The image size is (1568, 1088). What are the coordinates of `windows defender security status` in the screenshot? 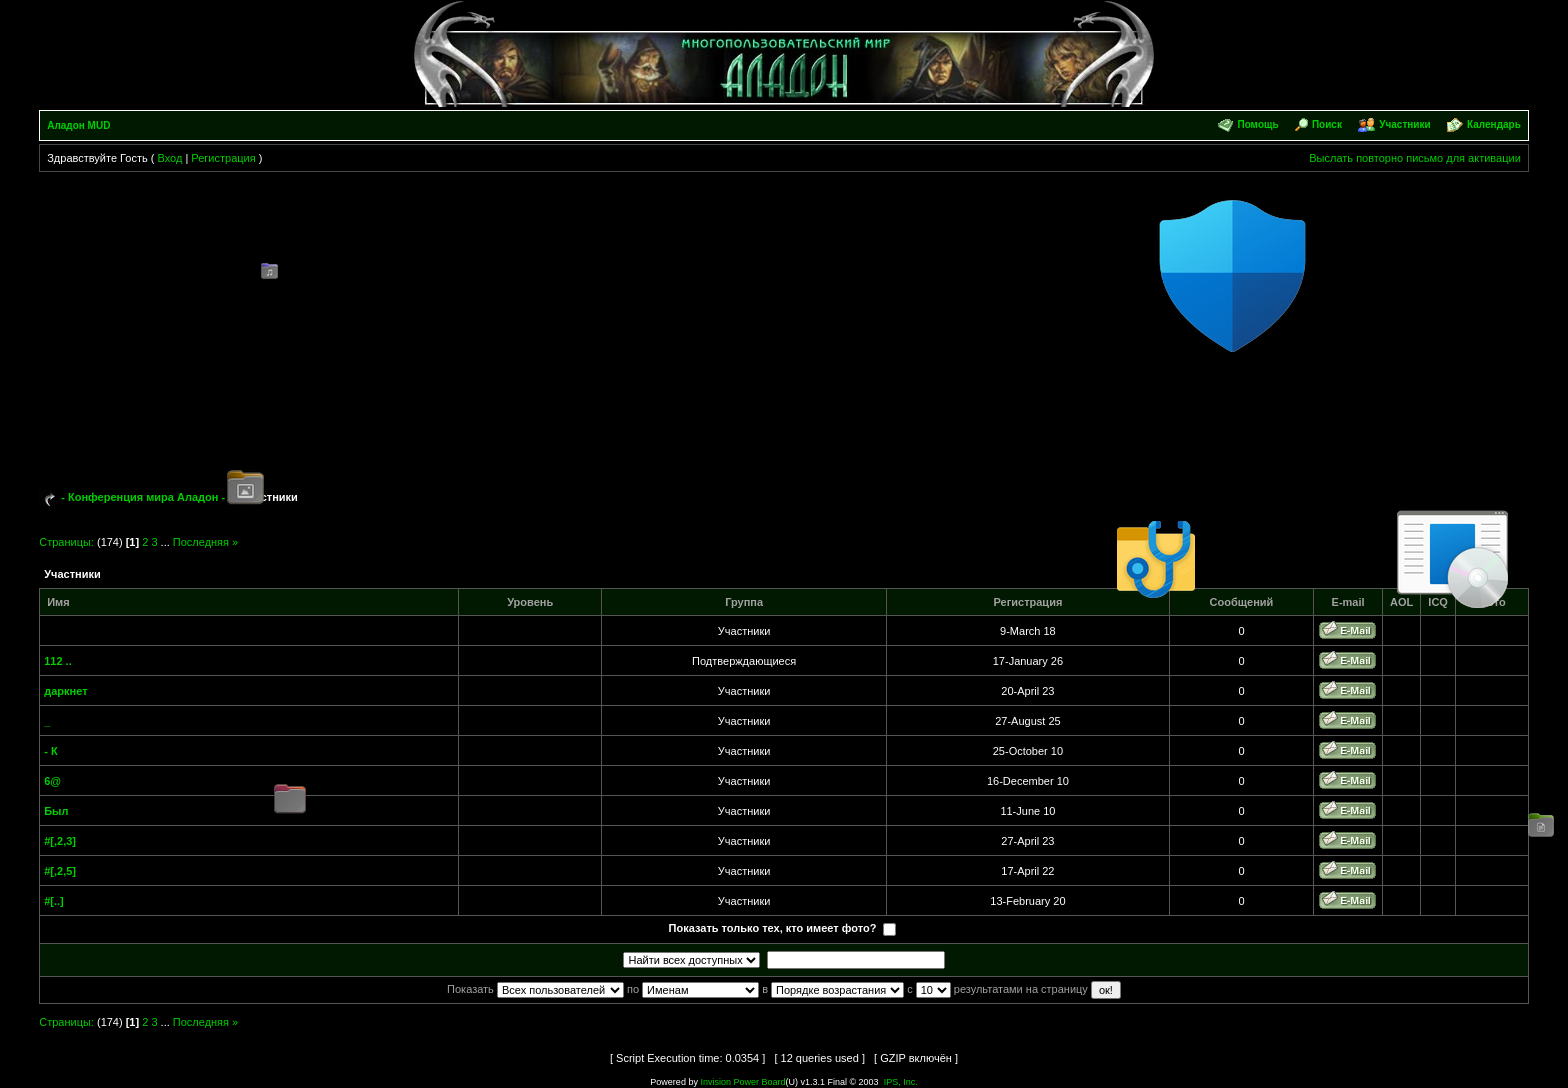 It's located at (1232, 276).